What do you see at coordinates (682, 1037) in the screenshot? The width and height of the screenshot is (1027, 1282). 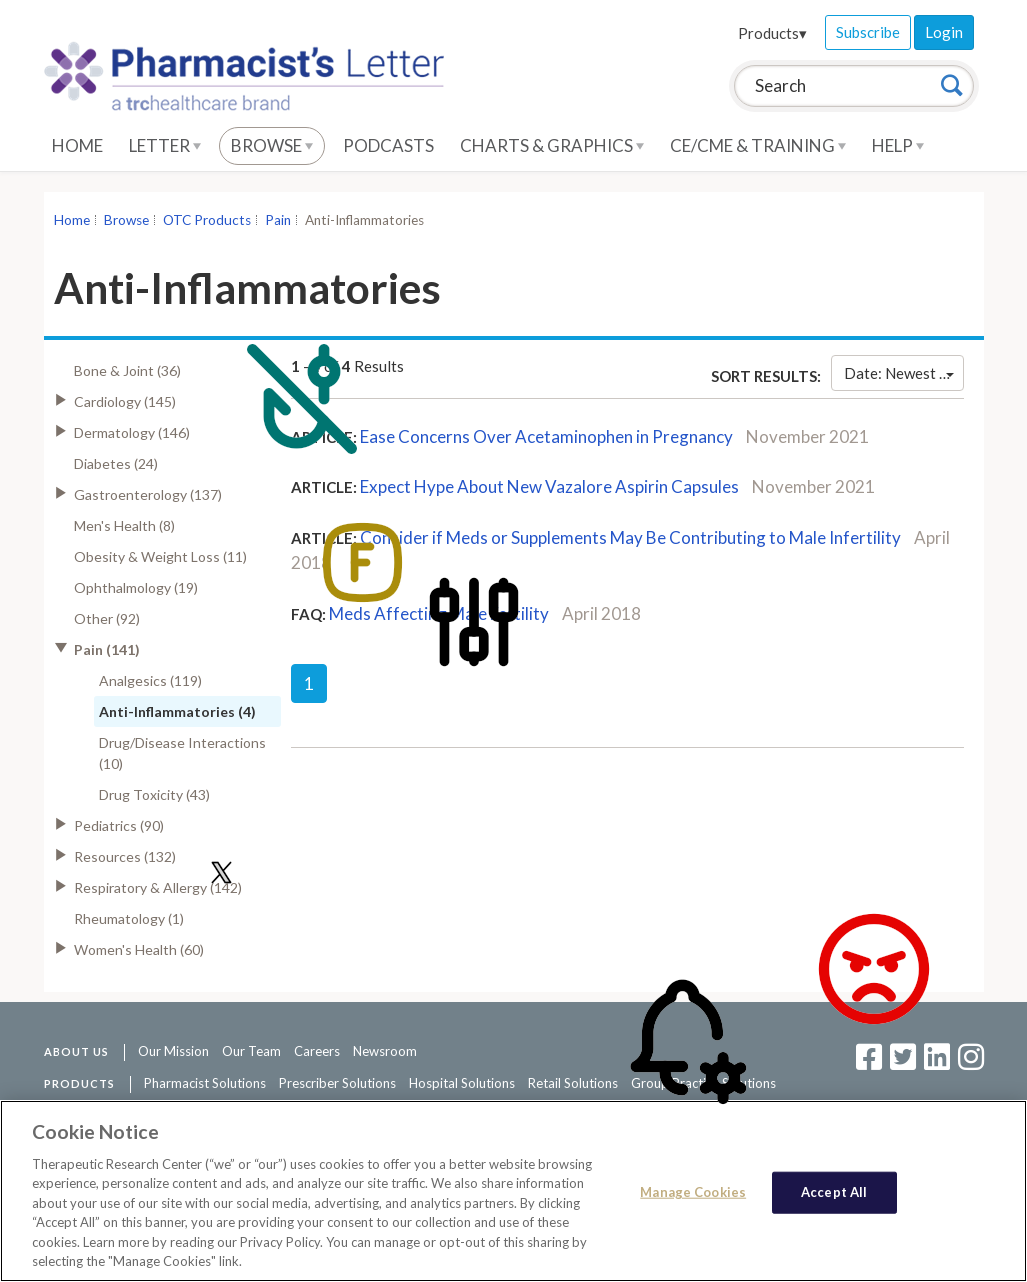 I see `access notification settings` at bounding box center [682, 1037].